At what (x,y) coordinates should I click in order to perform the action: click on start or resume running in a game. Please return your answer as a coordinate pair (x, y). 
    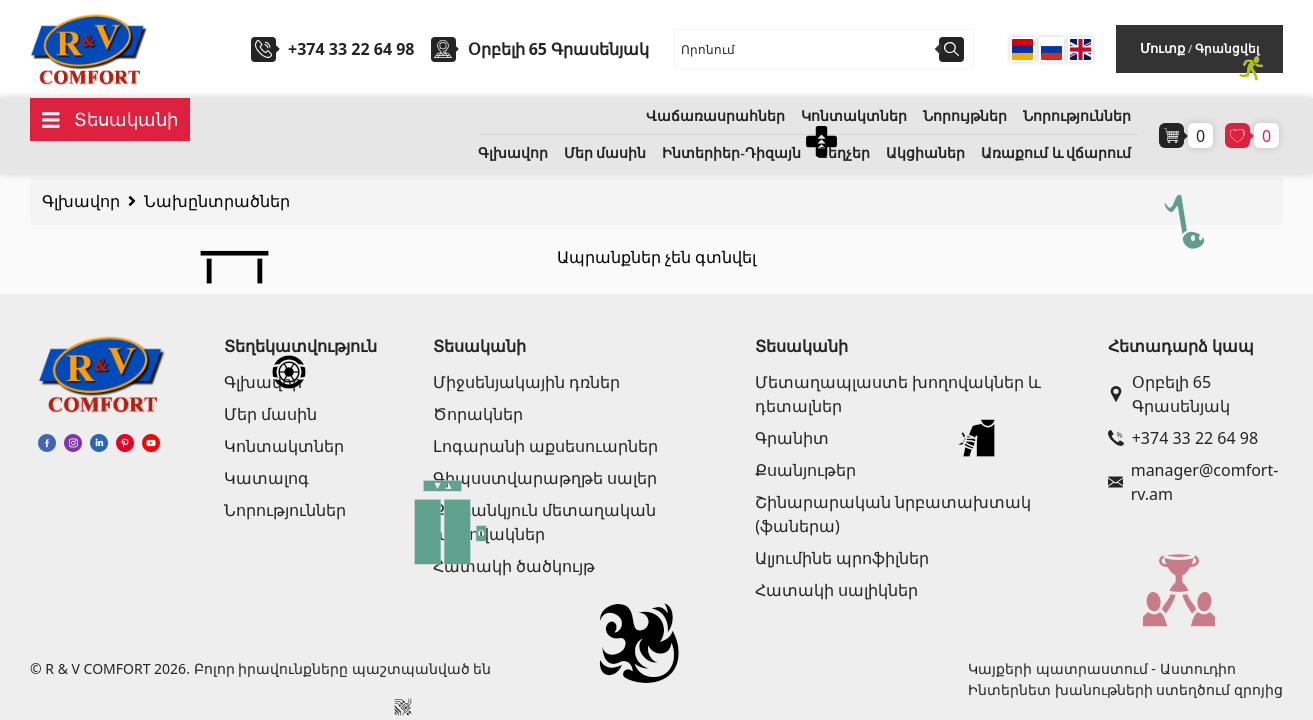
    Looking at the image, I should click on (1251, 68).